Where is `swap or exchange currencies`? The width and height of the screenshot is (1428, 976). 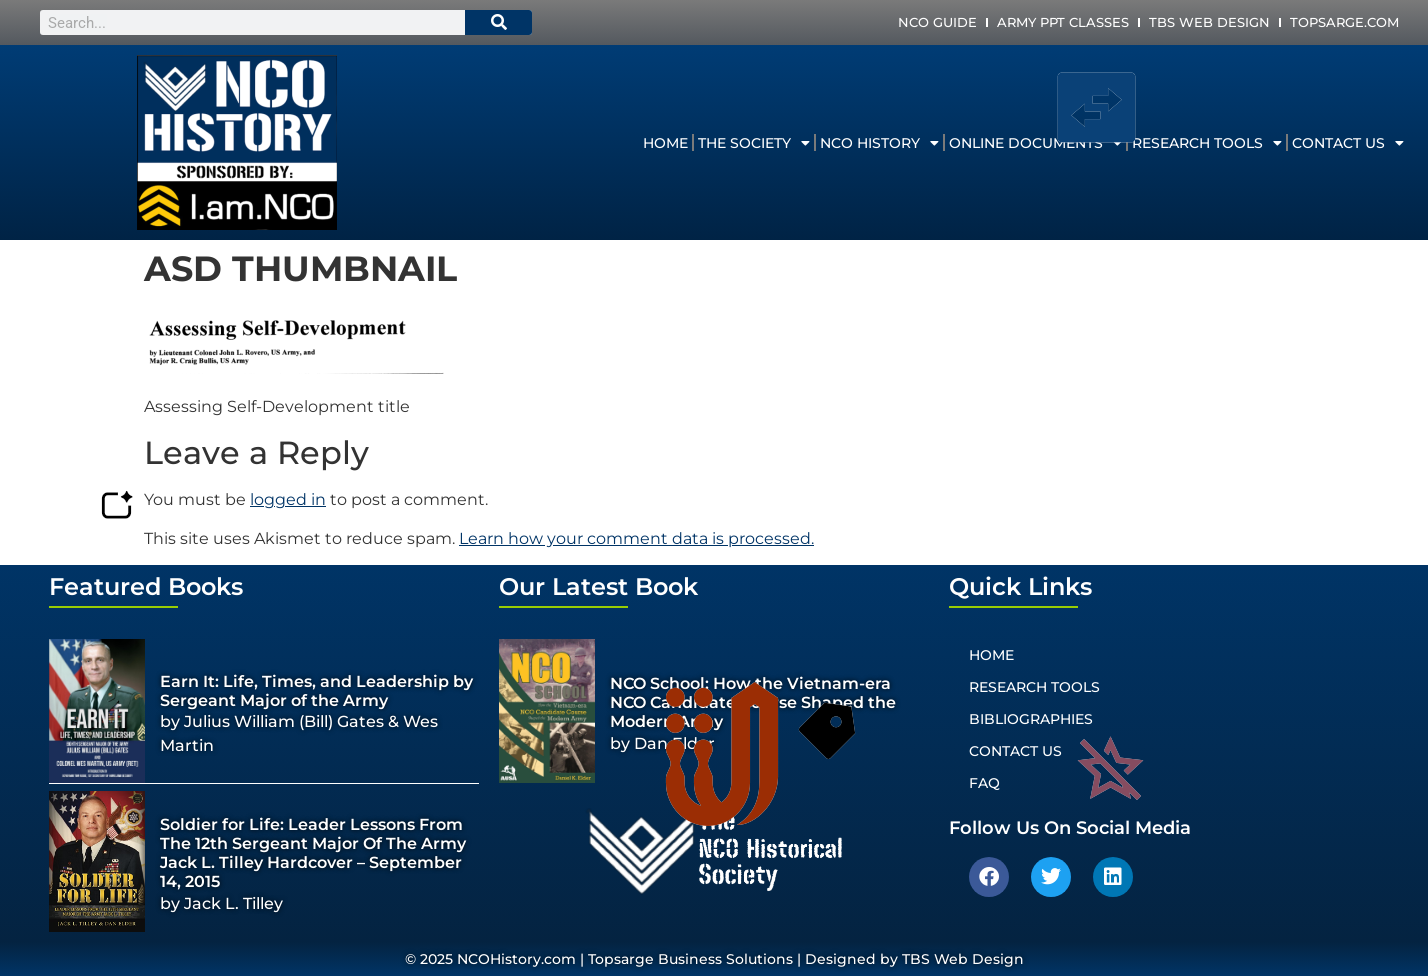
swap or exchange currencies is located at coordinates (1096, 107).